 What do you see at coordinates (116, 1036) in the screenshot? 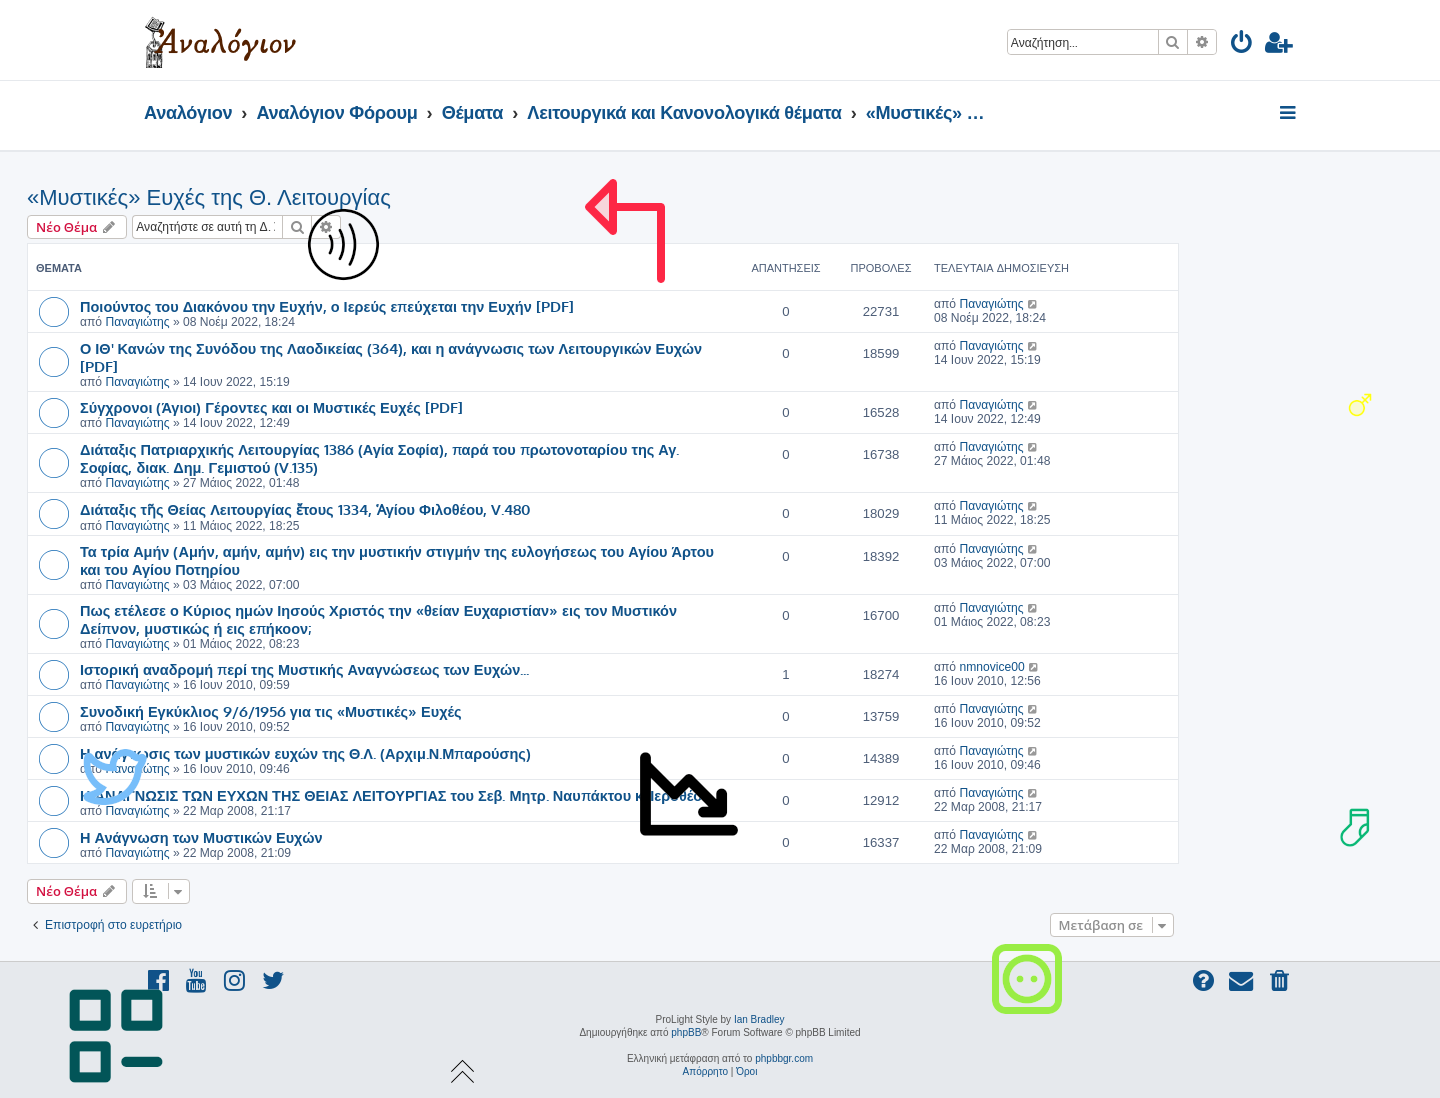
I see `remove a category from the list` at bounding box center [116, 1036].